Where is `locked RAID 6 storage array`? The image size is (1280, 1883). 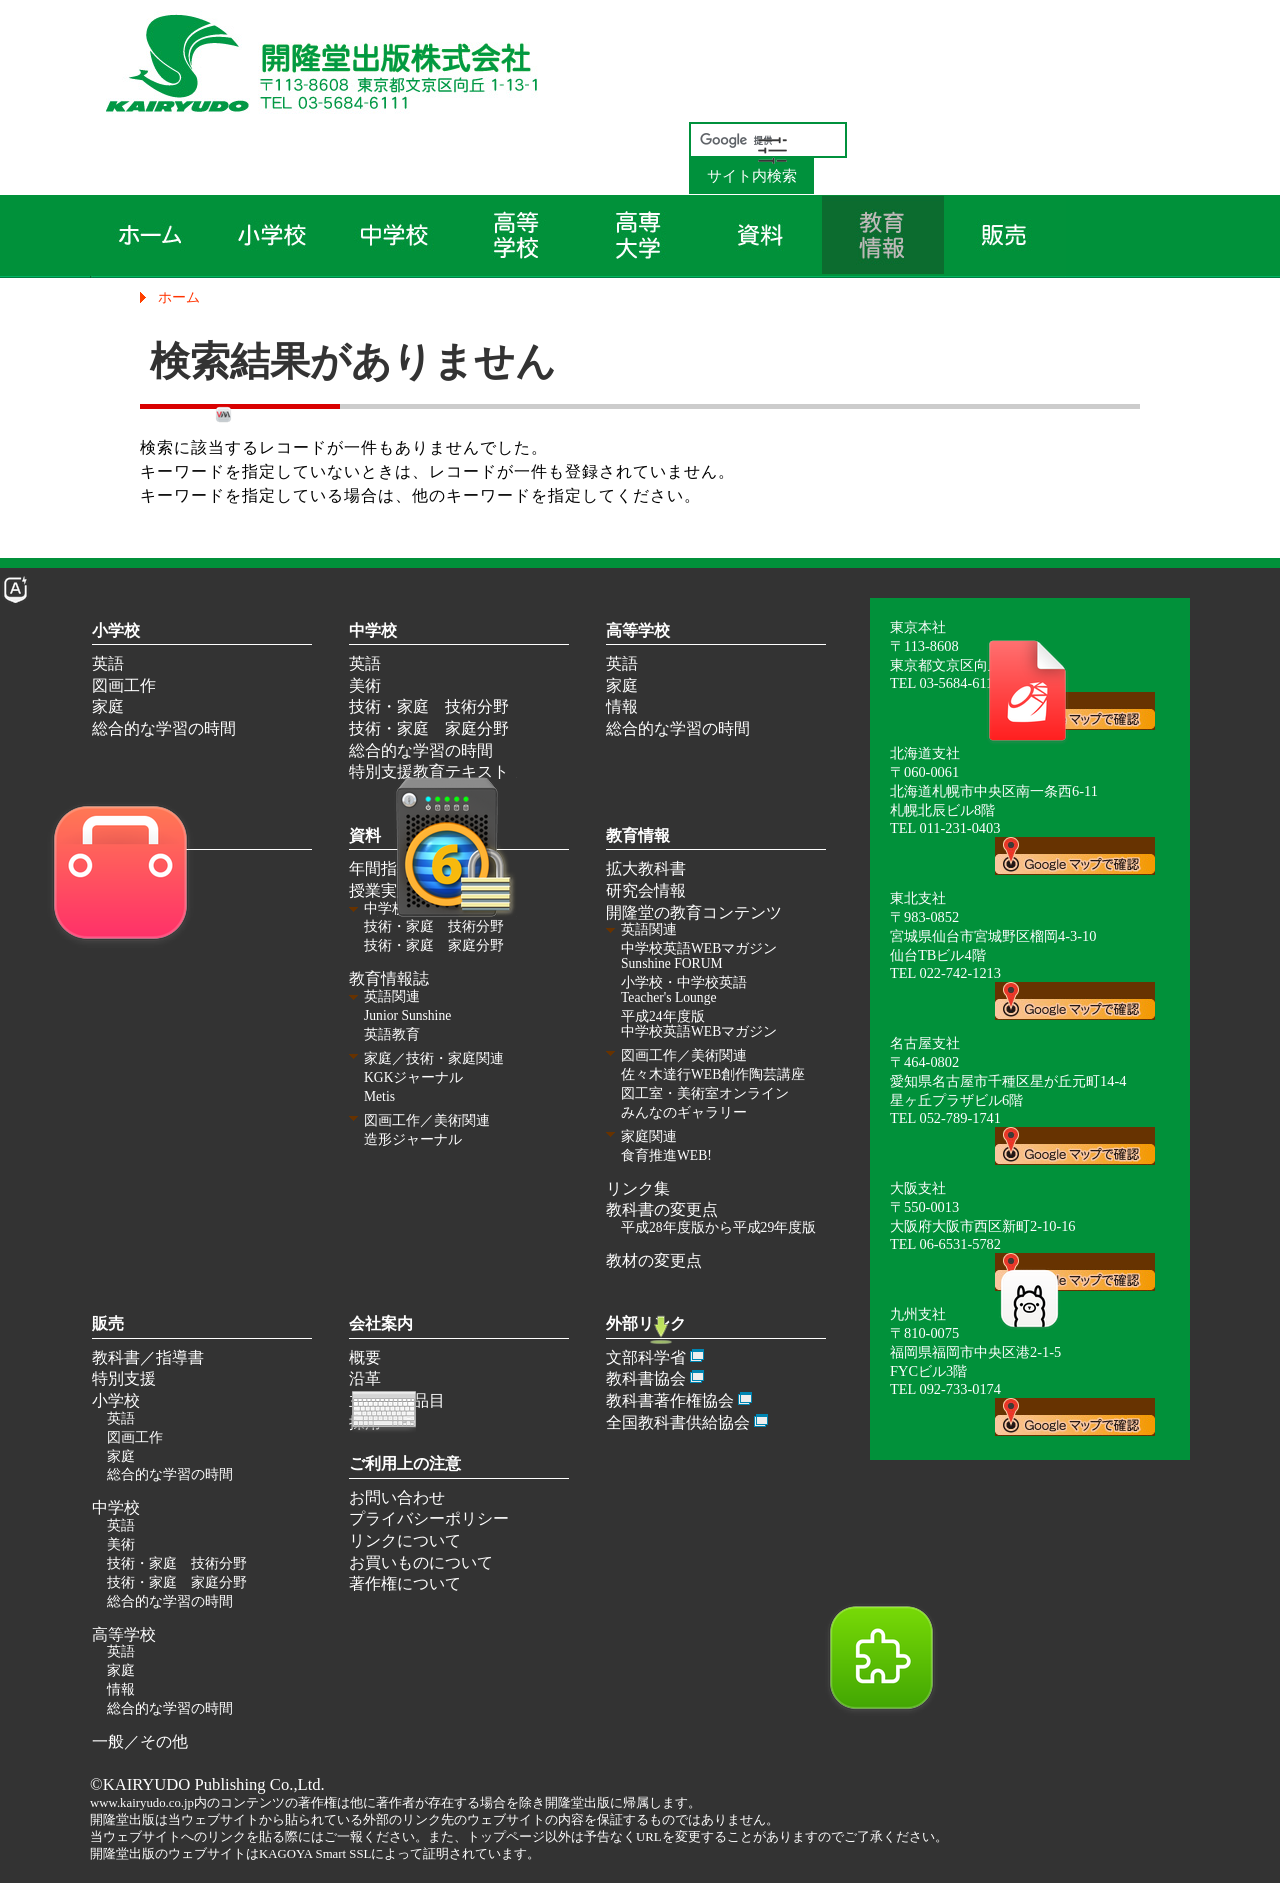
locked RAID 6 storage array is located at coordinates (447, 847).